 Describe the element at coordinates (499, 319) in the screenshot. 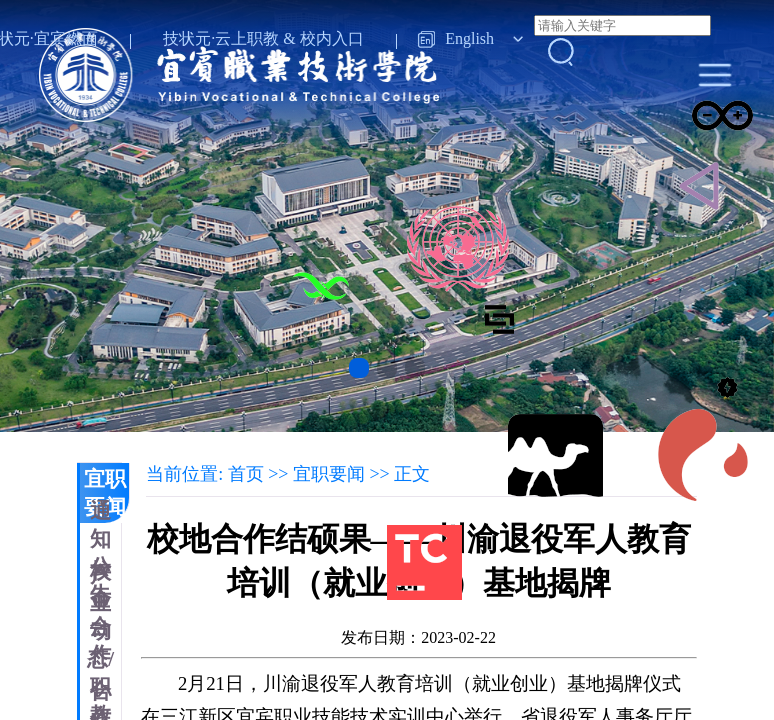

I see `skaffold application or service` at that location.